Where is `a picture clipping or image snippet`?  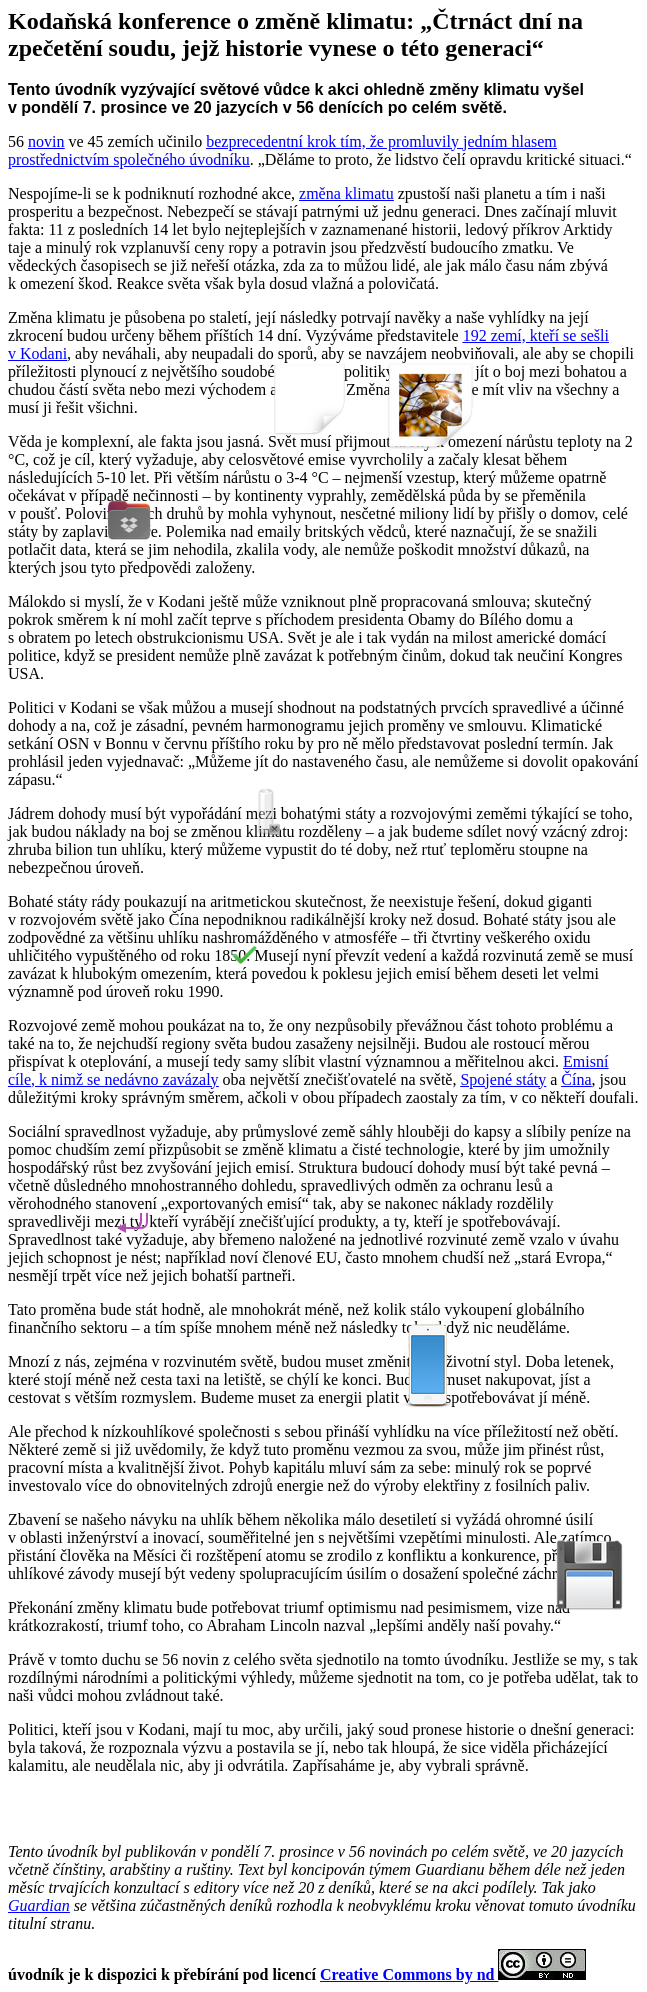
a picture clipping or image snippet is located at coordinates (430, 407).